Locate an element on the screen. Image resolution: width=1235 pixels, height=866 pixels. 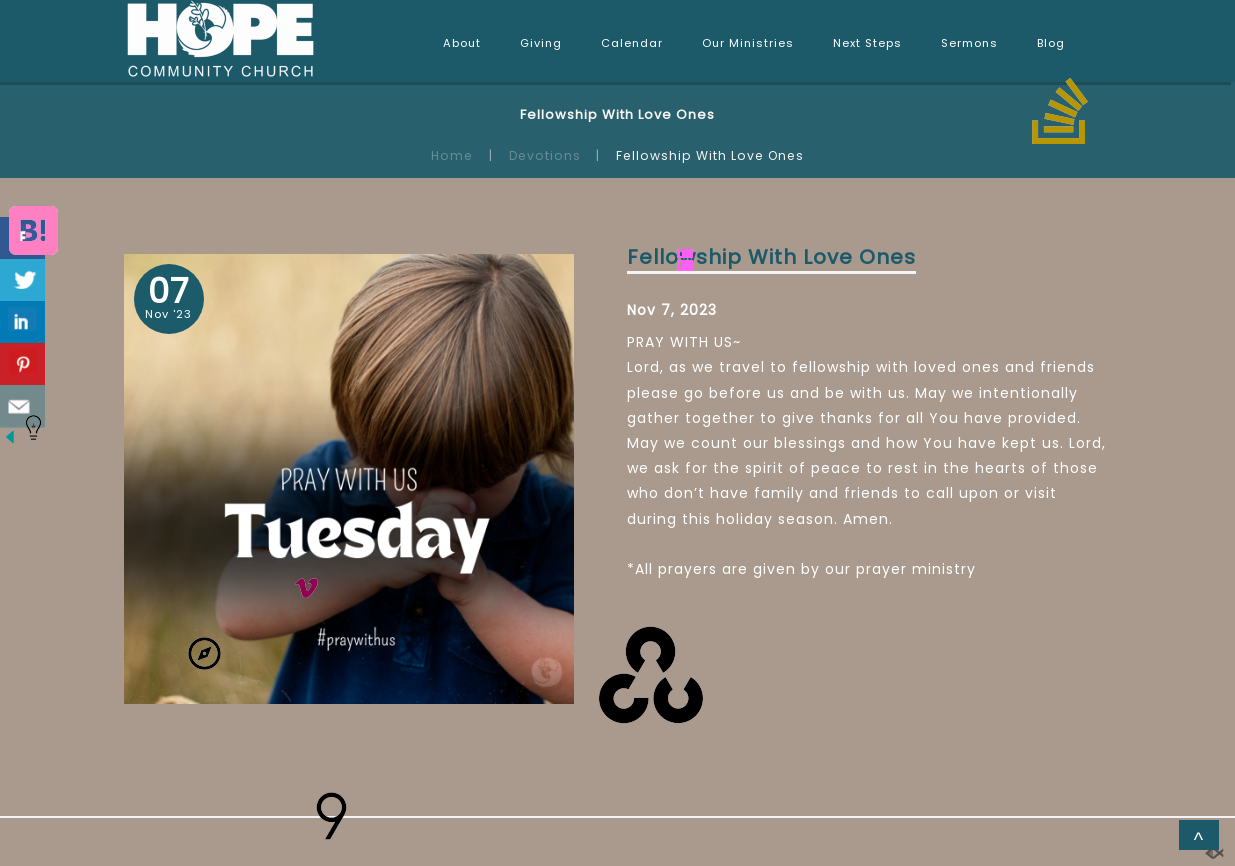
open hatena bookmark app is located at coordinates (33, 230).